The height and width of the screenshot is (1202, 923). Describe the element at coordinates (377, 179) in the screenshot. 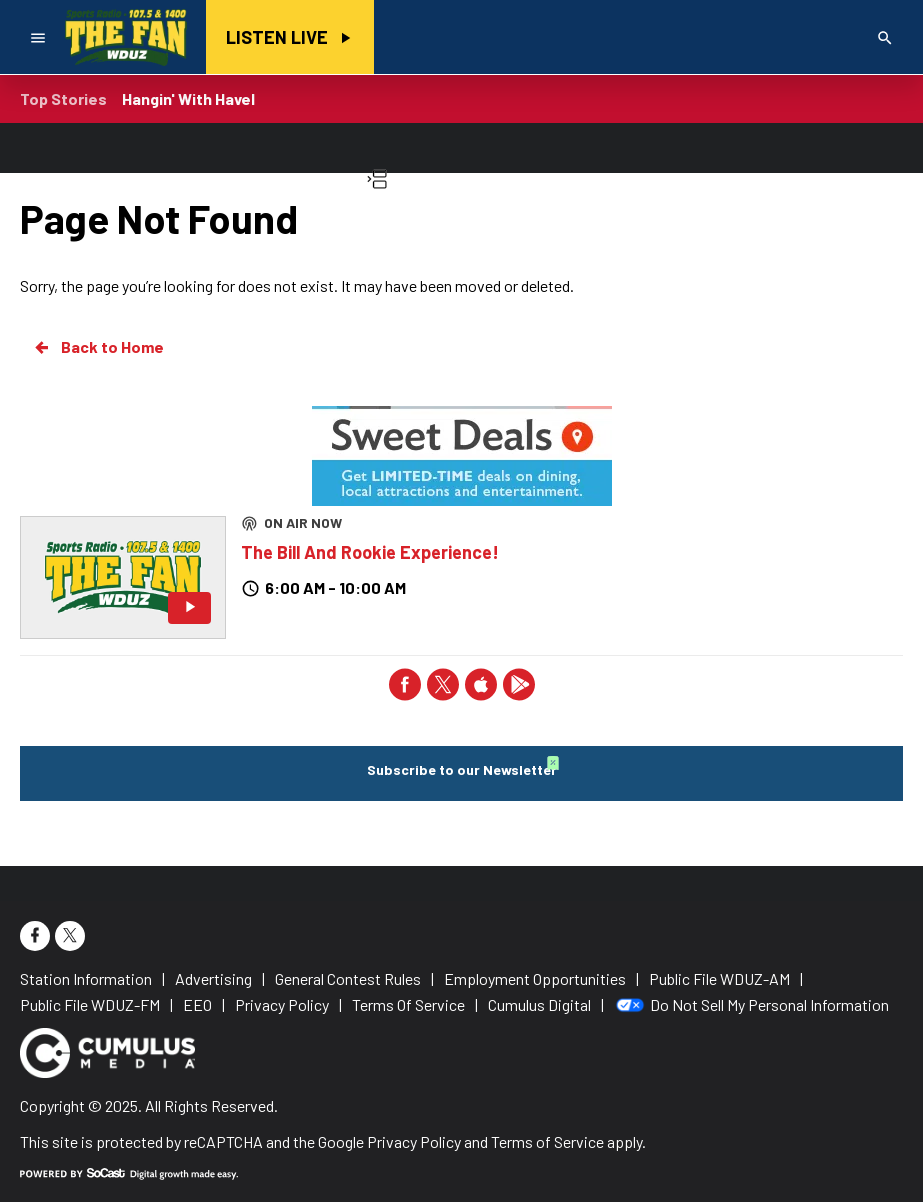

I see `insert a new item between existing elements` at that location.